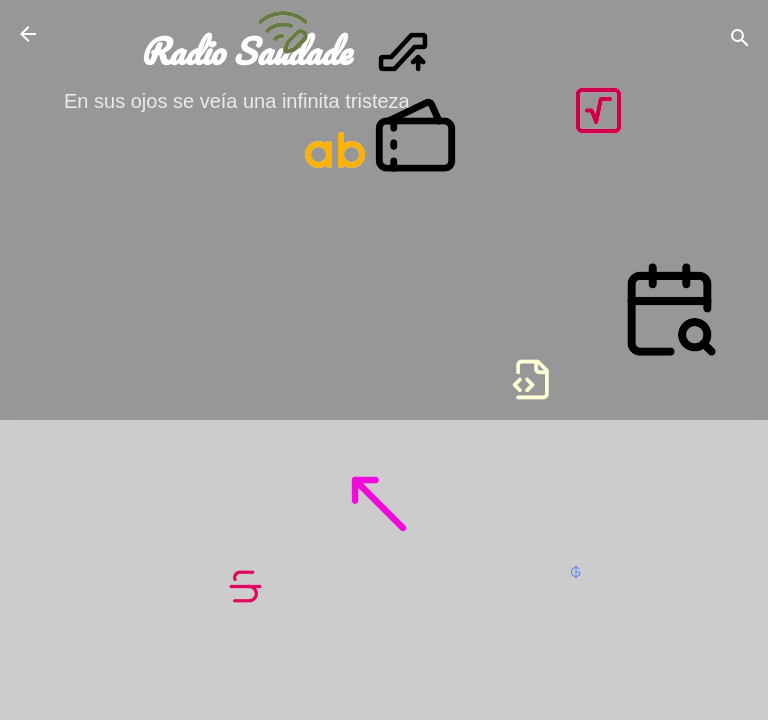 This screenshot has width=768, height=720. What do you see at coordinates (245, 586) in the screenshot?
I see `apply strikethrough formatting to selected text` at bounding box center [245, 586].